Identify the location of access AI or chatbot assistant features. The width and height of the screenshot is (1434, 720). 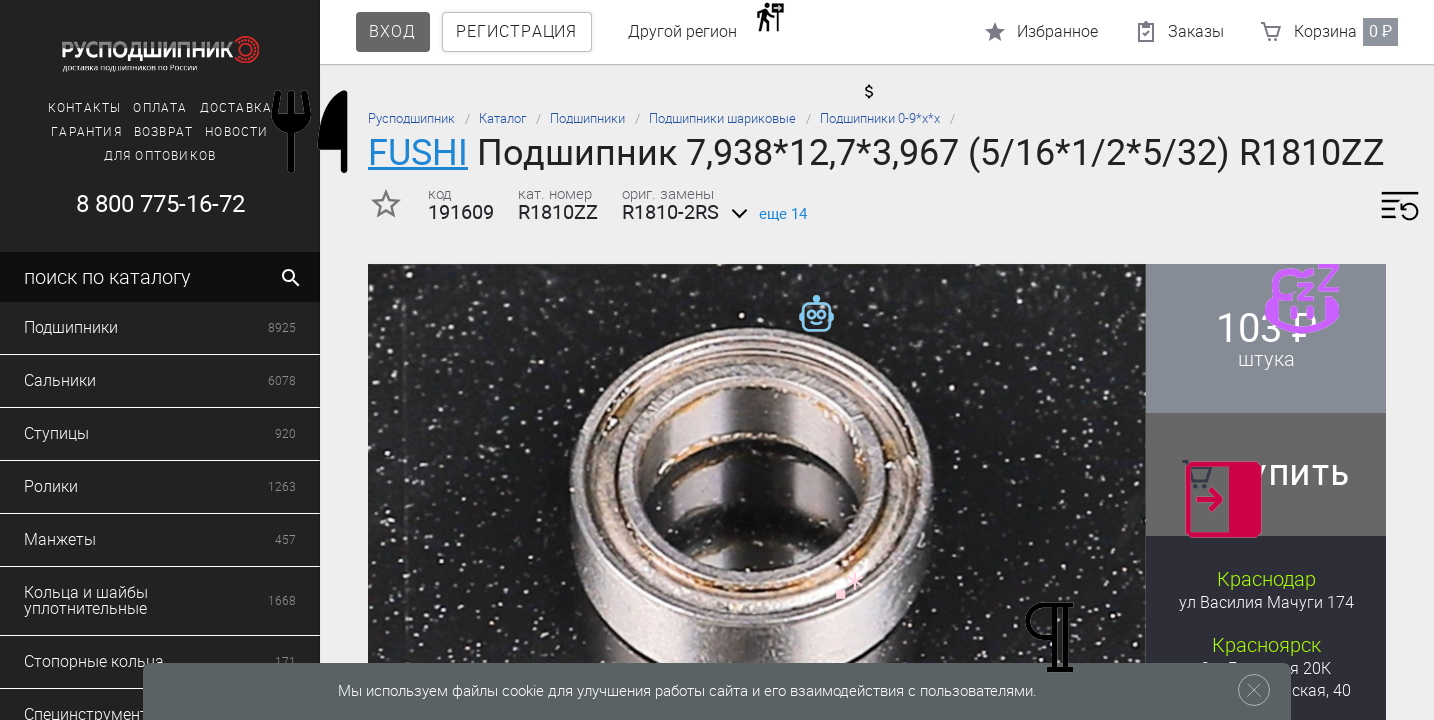
(816, 314).